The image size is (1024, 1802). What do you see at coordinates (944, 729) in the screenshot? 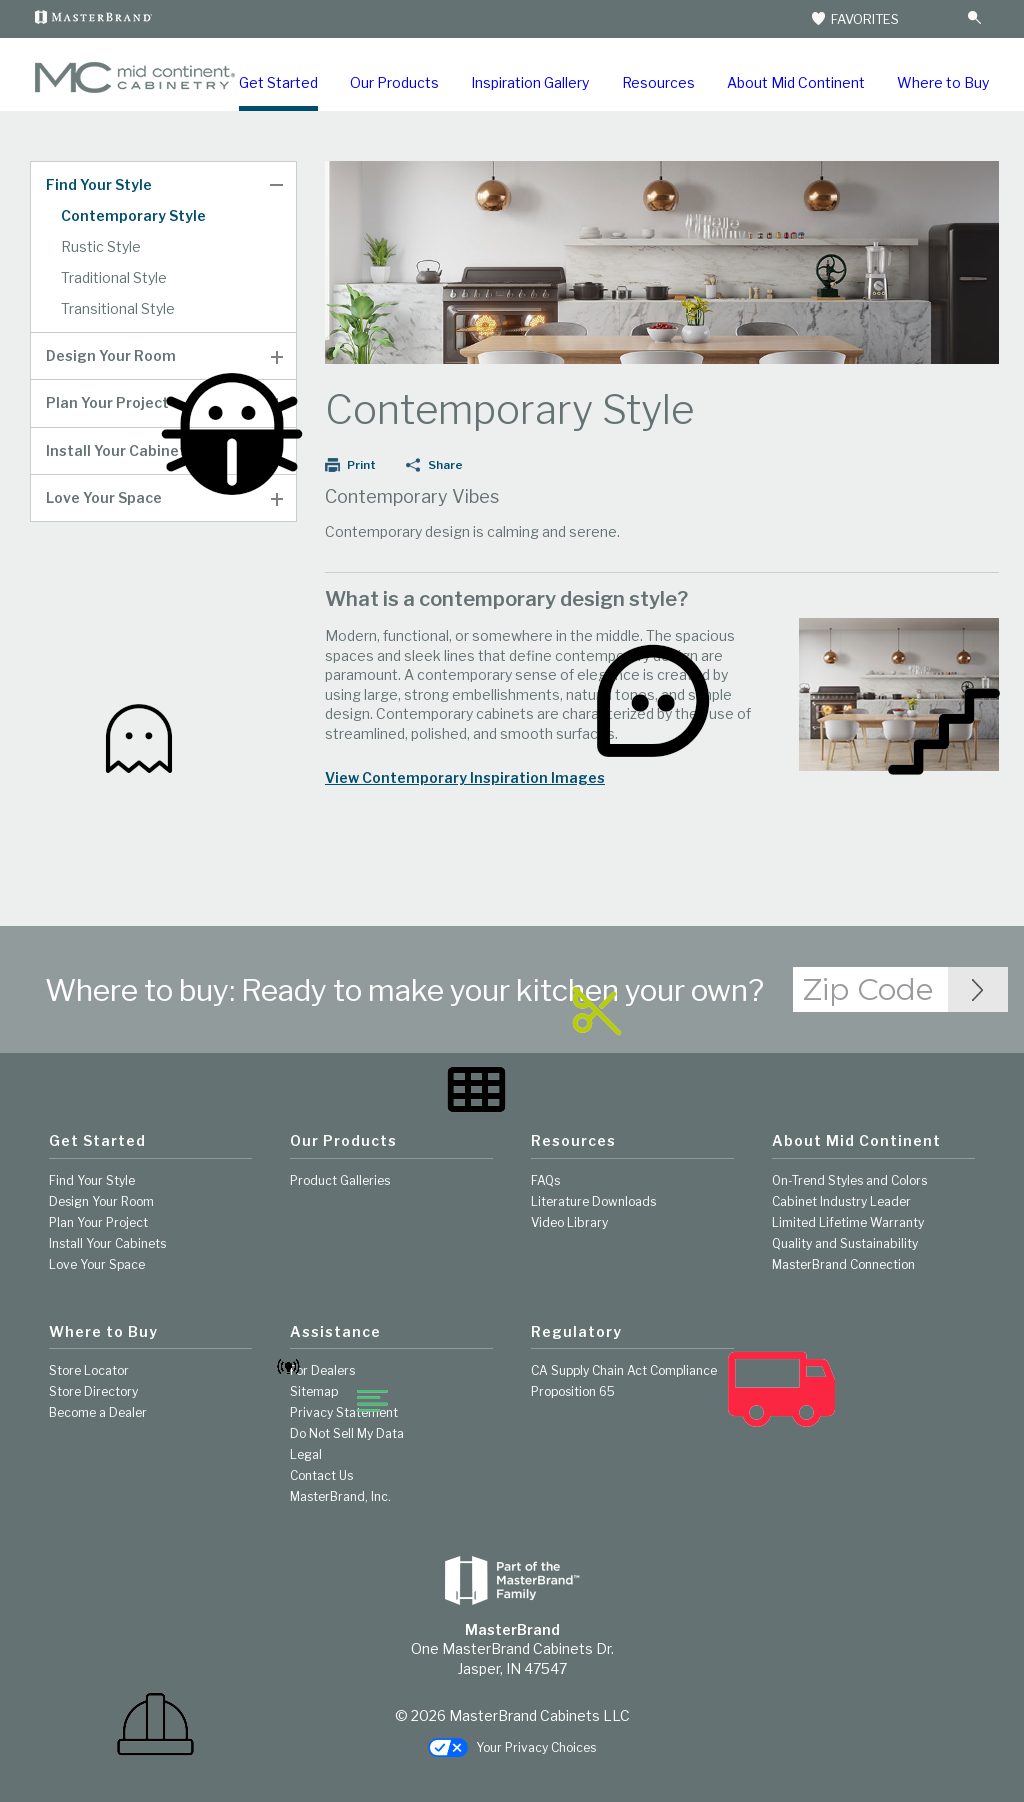
I see `indicates stairs or stairway access` at bounding box center [944, 729].